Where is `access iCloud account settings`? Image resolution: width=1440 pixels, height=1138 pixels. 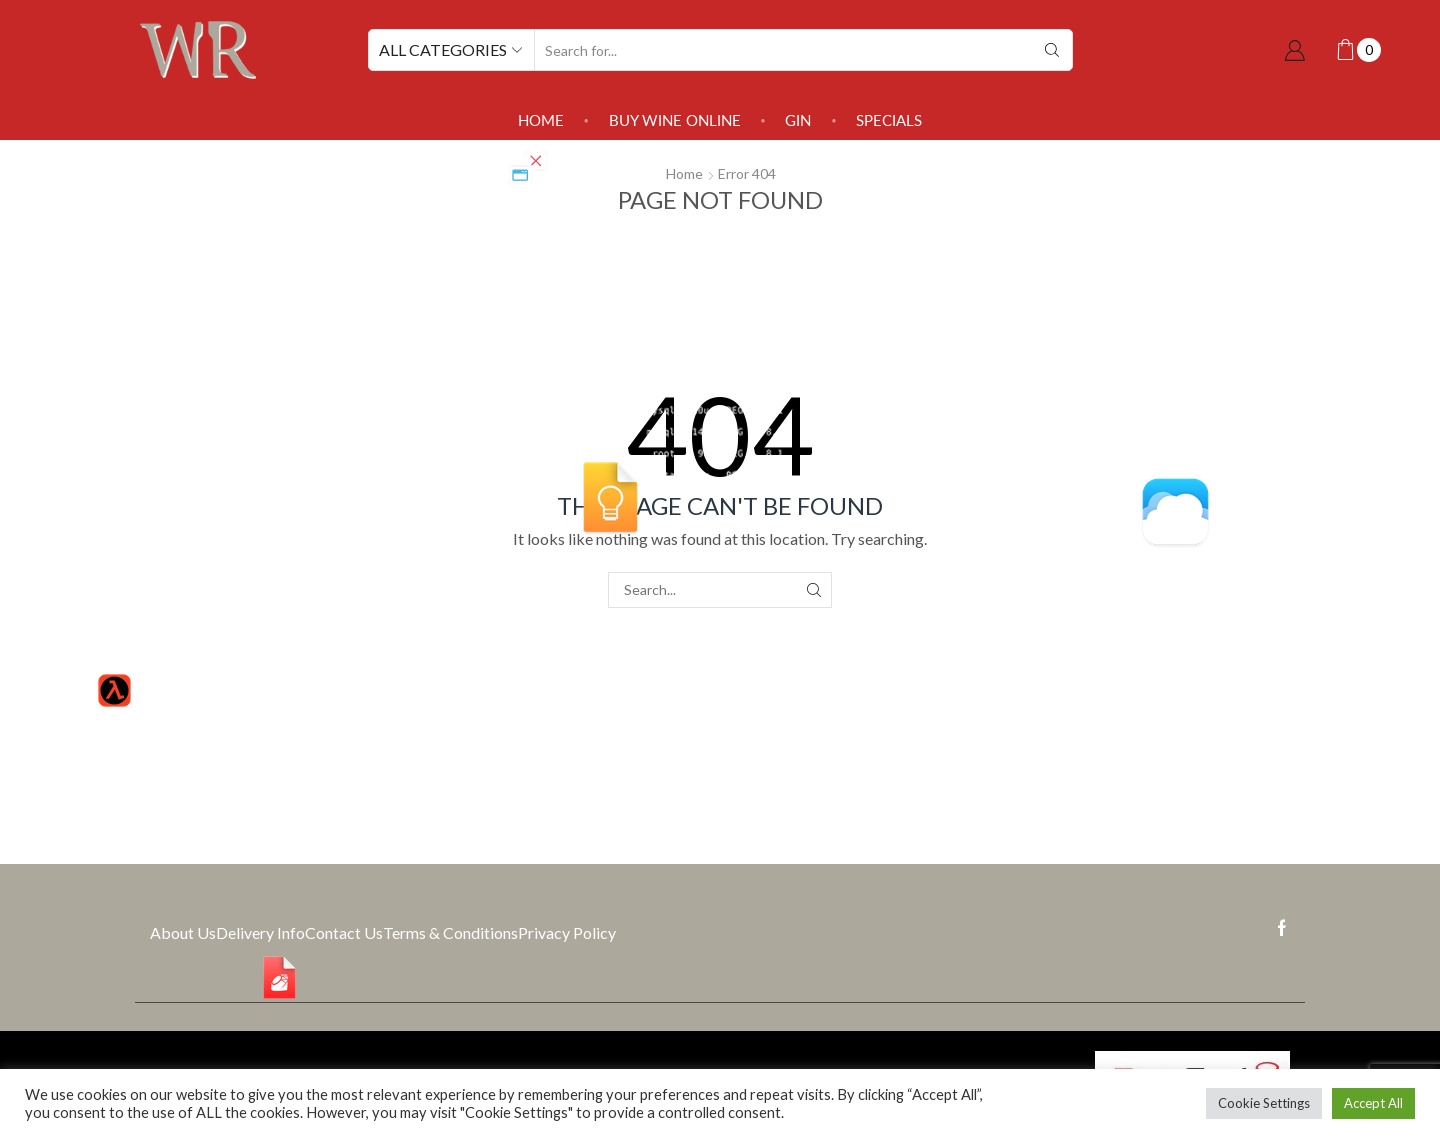
access iCloud account settings is located at coordinates (1175, 511).